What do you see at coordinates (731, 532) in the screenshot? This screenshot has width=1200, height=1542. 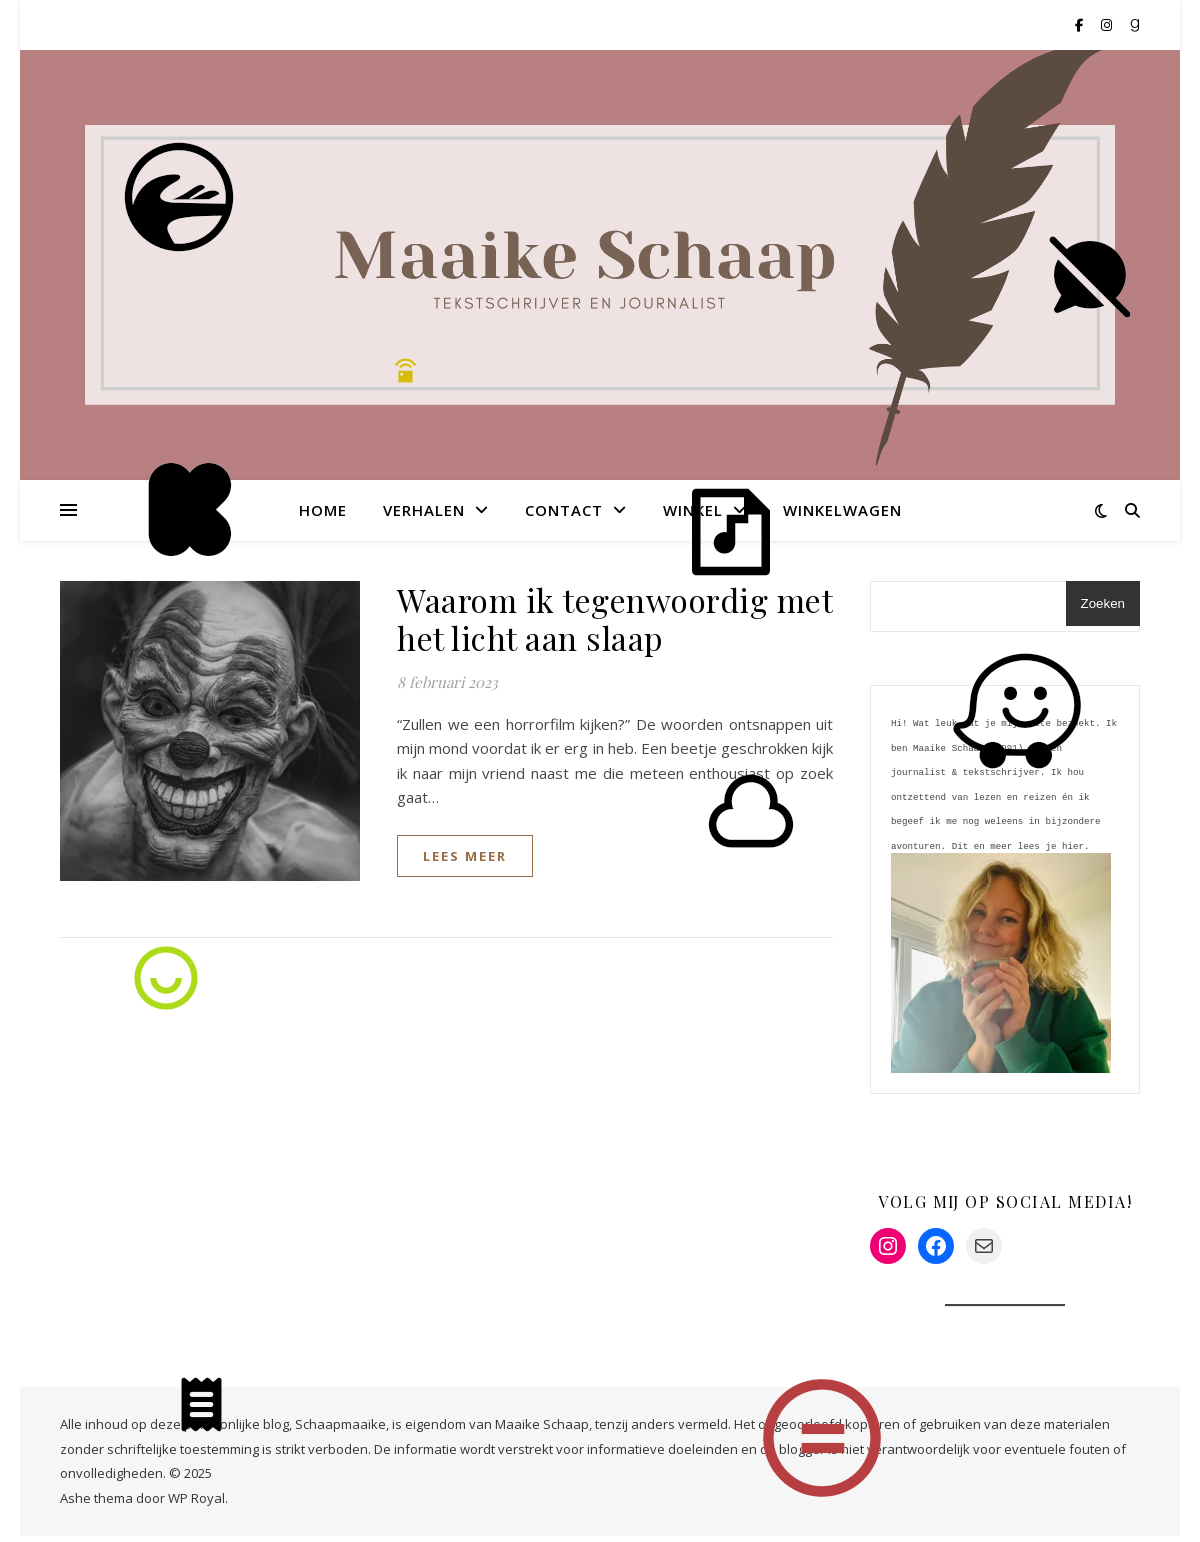 I see `open an audio or music file` at bounding box center [731, 532].